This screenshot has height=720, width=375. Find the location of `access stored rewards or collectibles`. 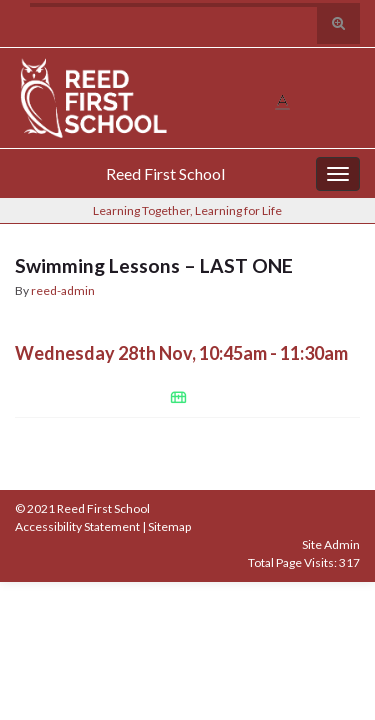

access stored rewards or collectibles is located at coordinates (178, 397).